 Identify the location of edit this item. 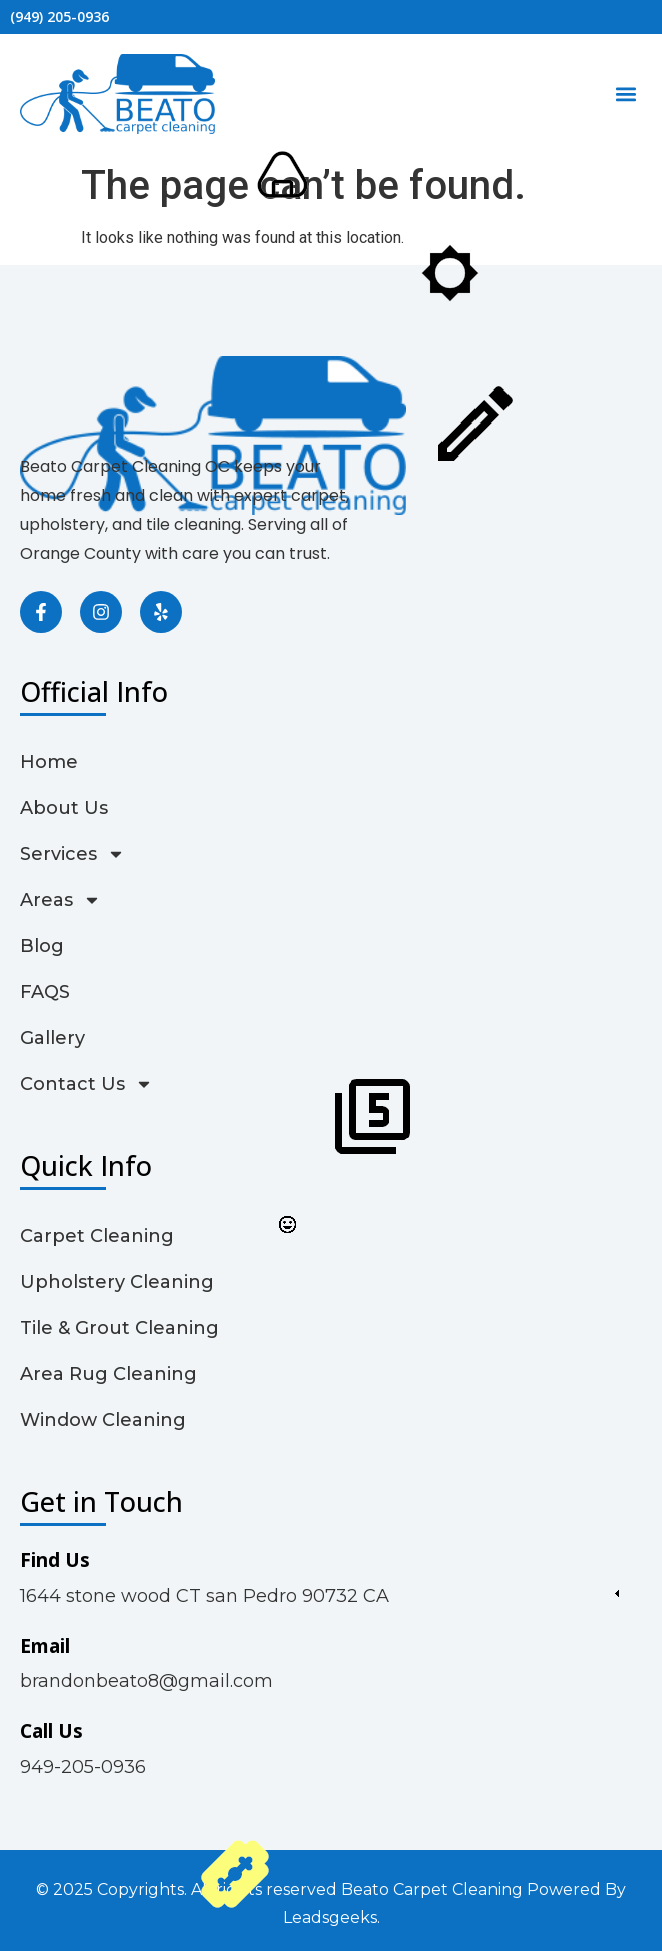
(475, 423).